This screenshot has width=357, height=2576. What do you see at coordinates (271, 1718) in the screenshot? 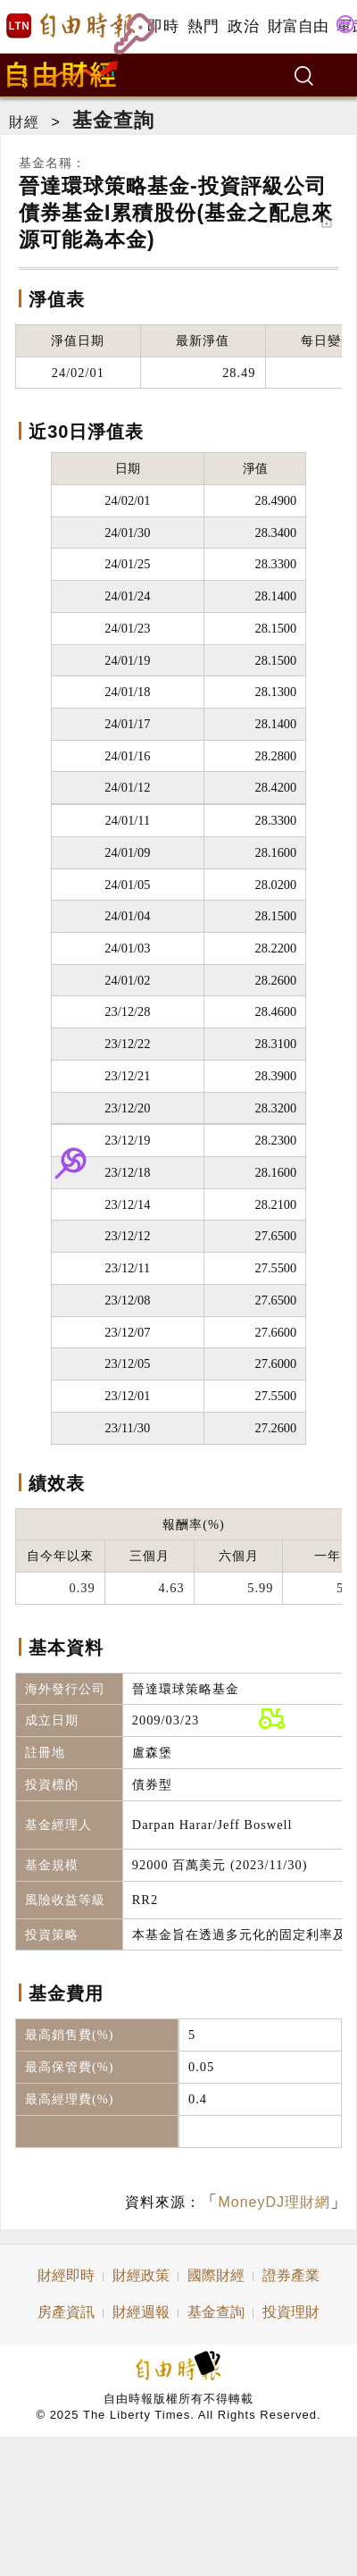
I see `access farming or agricultural features` at bounding box center [271, 1718].